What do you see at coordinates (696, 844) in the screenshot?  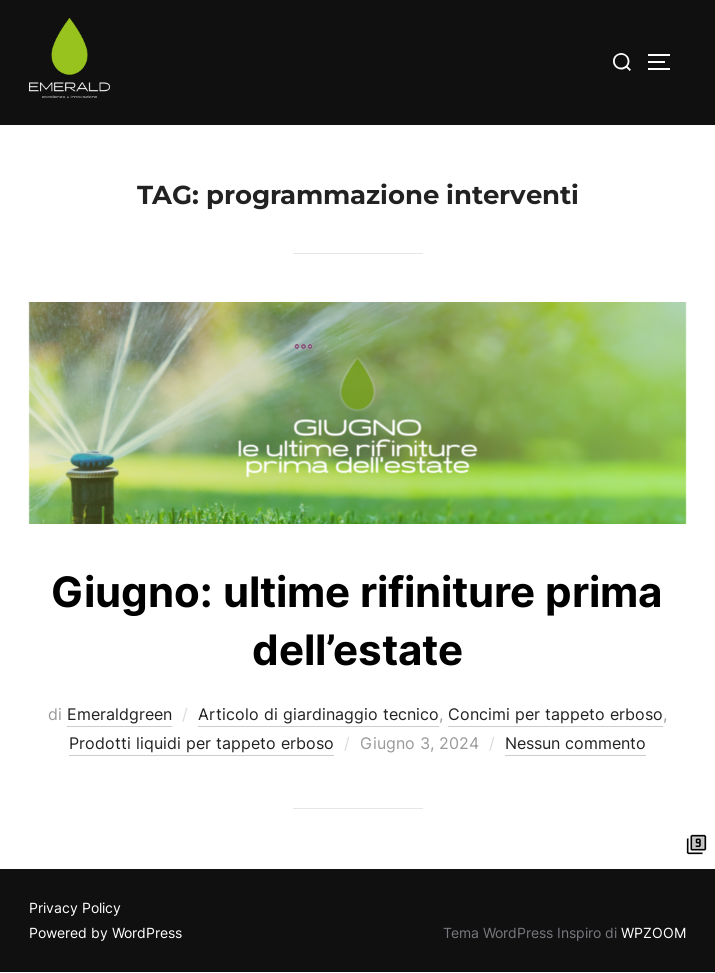 I see `indicates 9 items in a stack or collection` at bounding box center [696, 844].